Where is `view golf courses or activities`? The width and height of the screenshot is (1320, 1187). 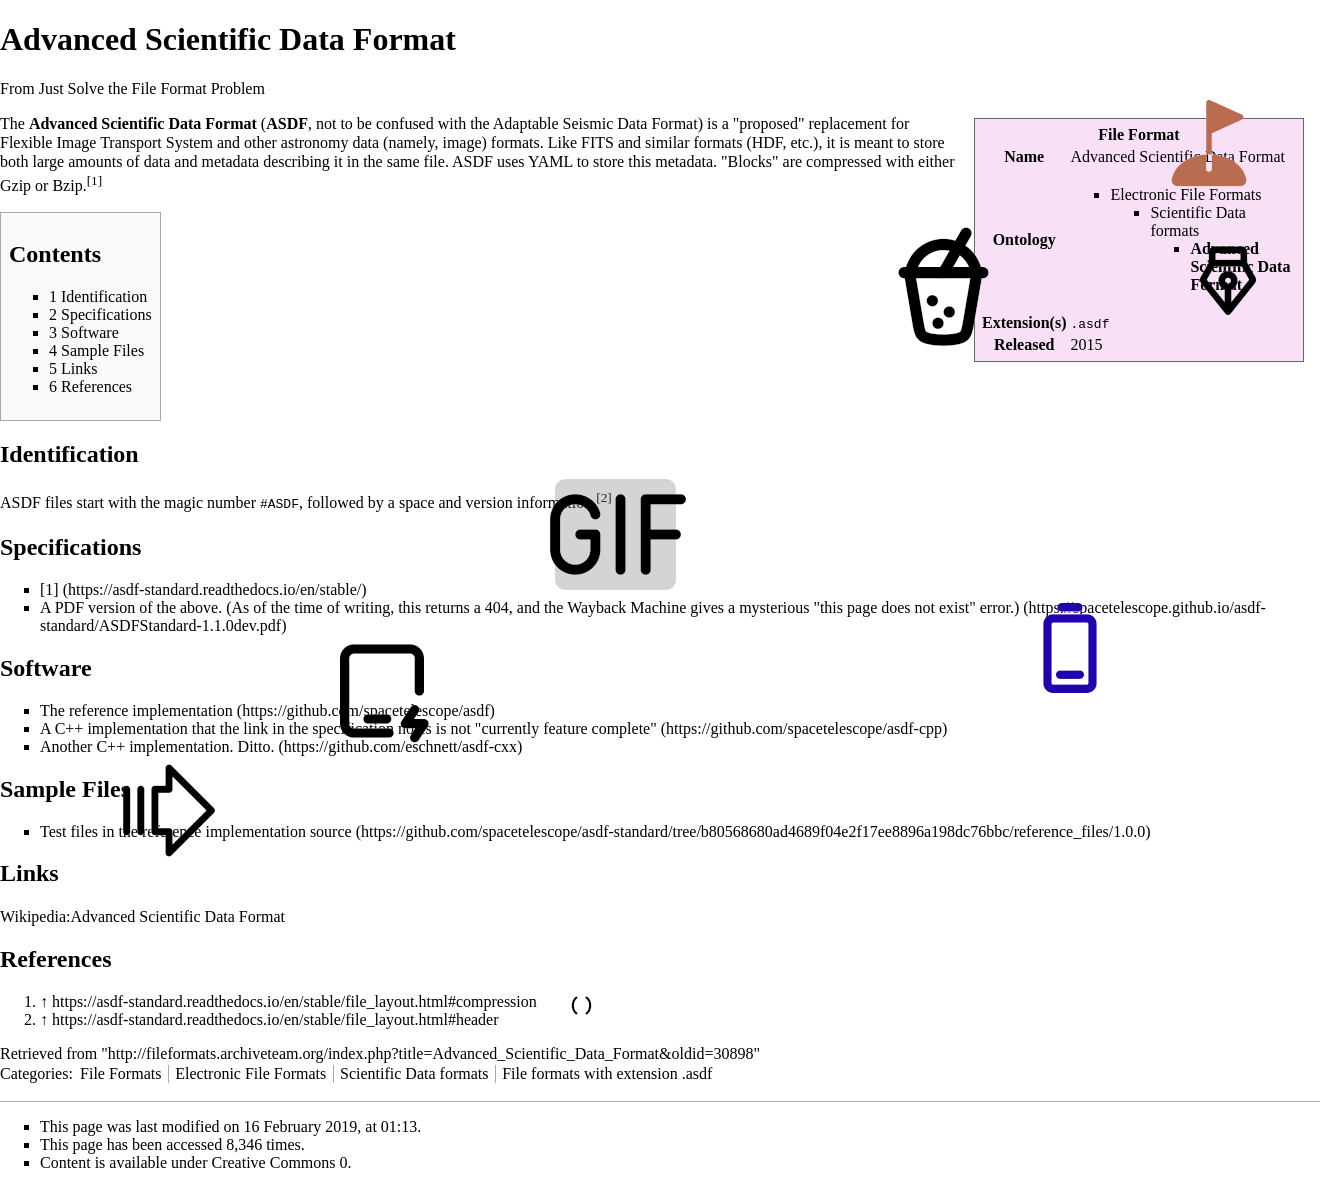 view golf courses or activities is located at coordinates (1209, 143).